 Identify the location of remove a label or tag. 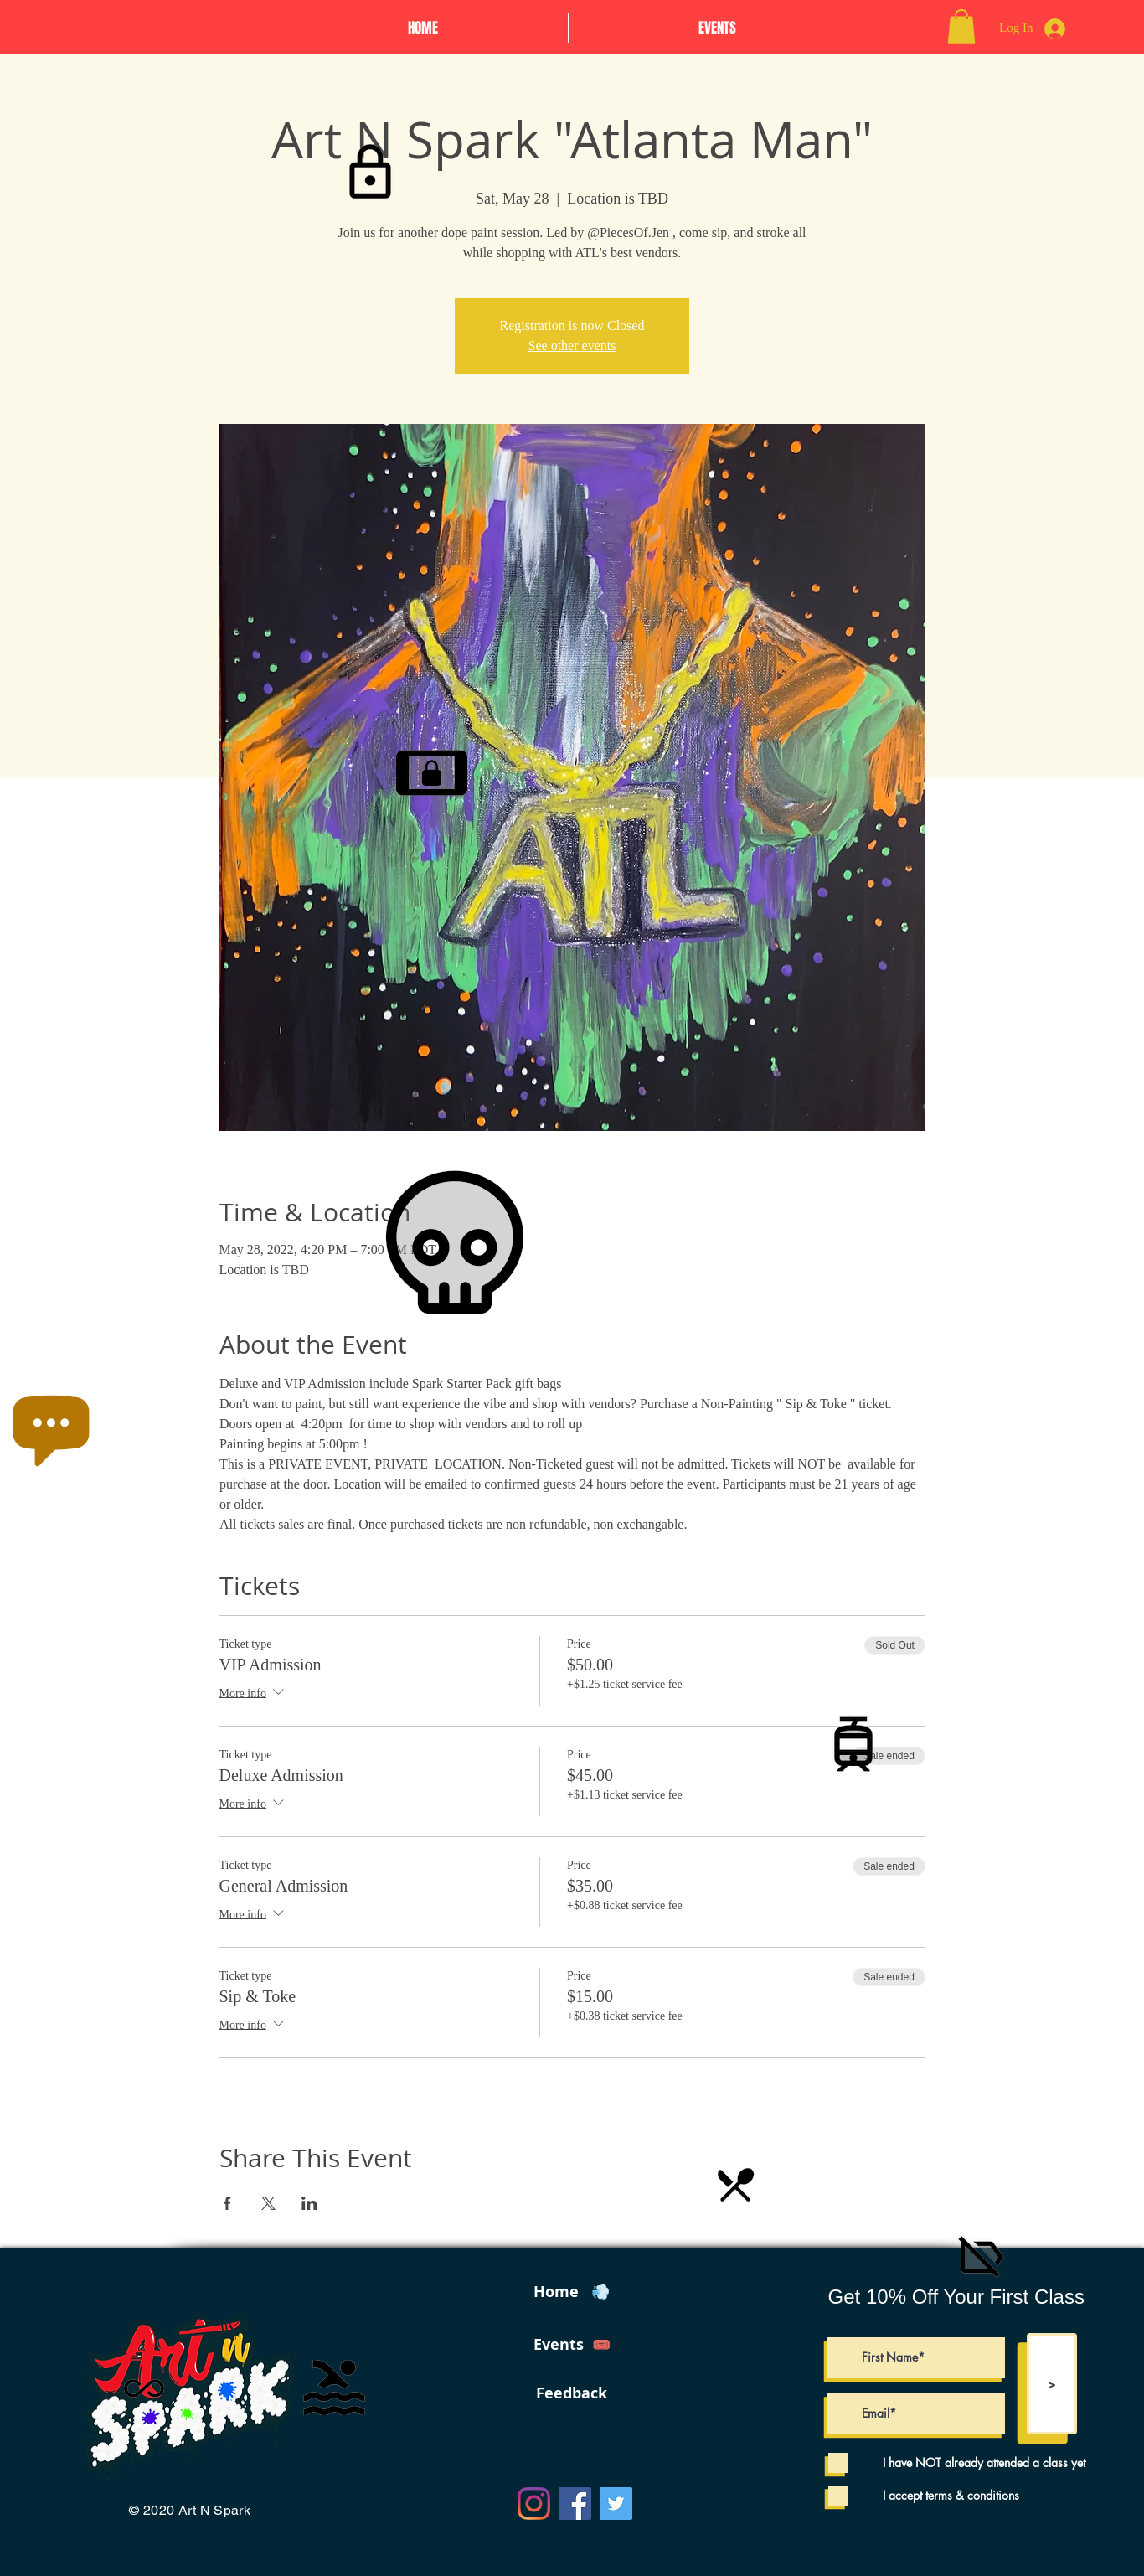
(981, 2257).